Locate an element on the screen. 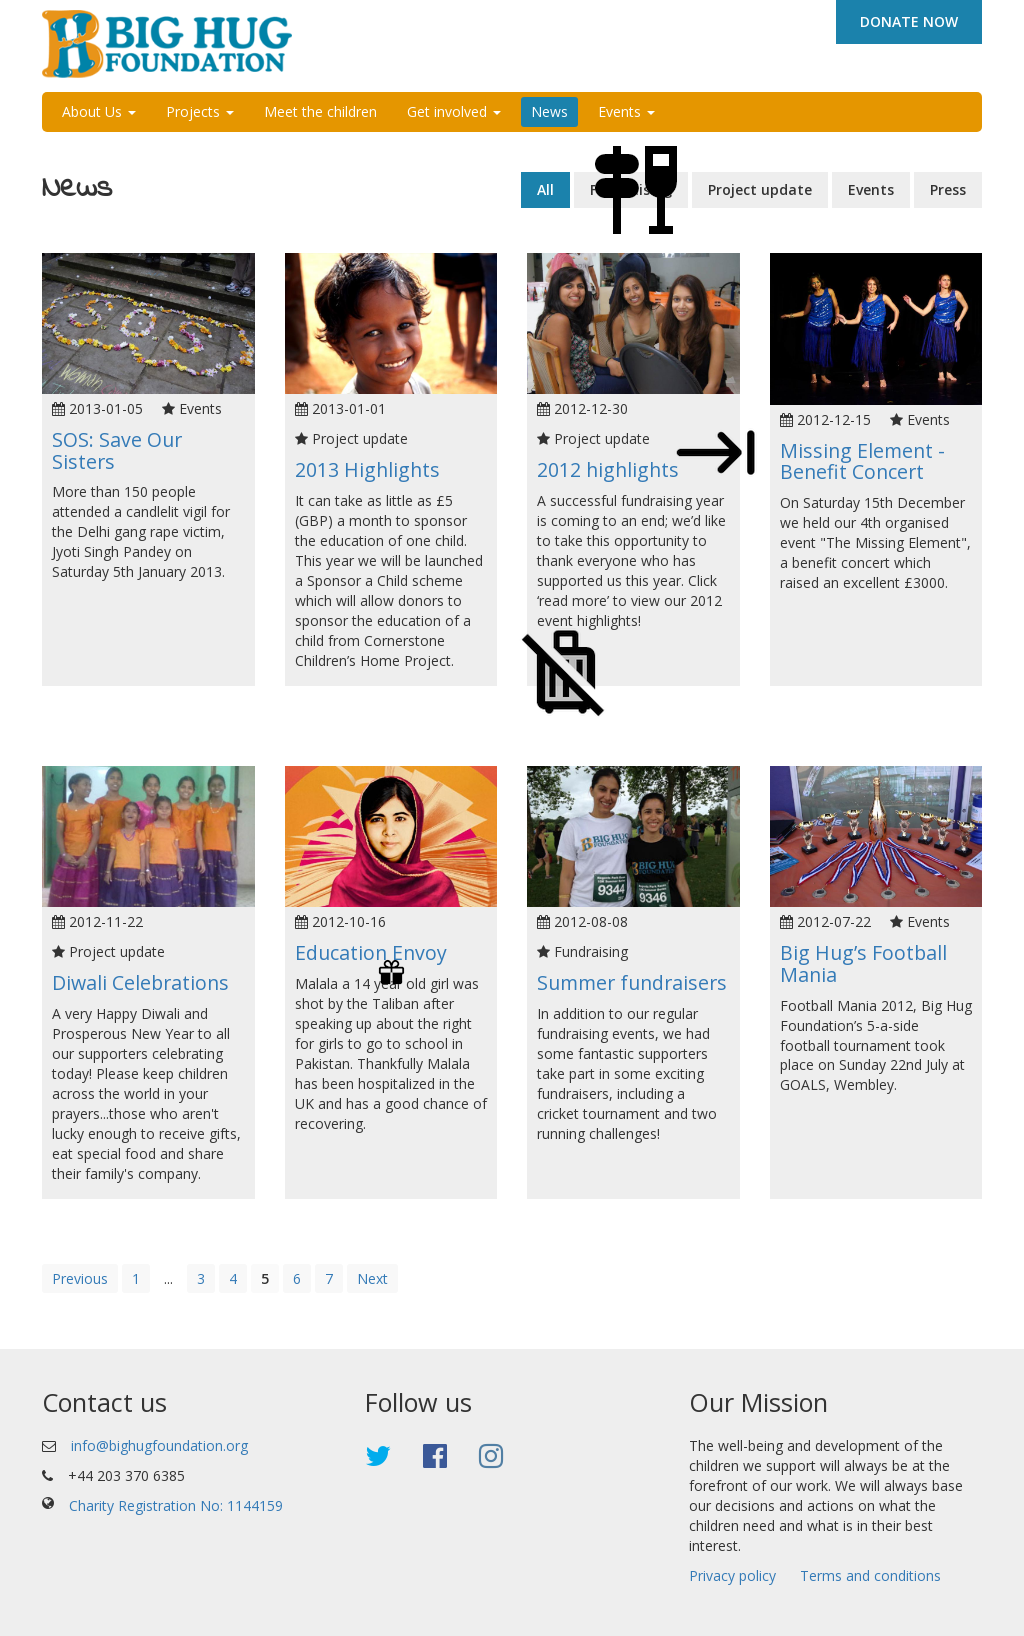  view or redeem a gift is located at coordinates (391, 973).